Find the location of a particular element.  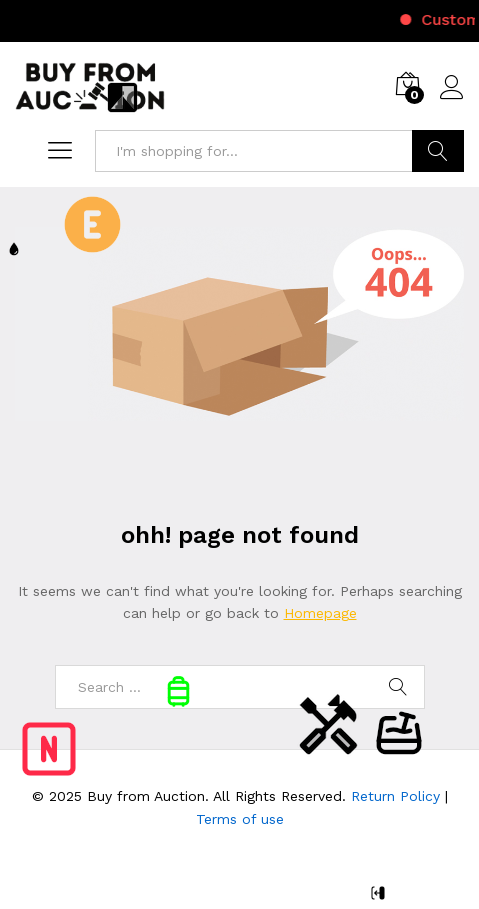

access travel or trip information is located at coordinates (178, 691).